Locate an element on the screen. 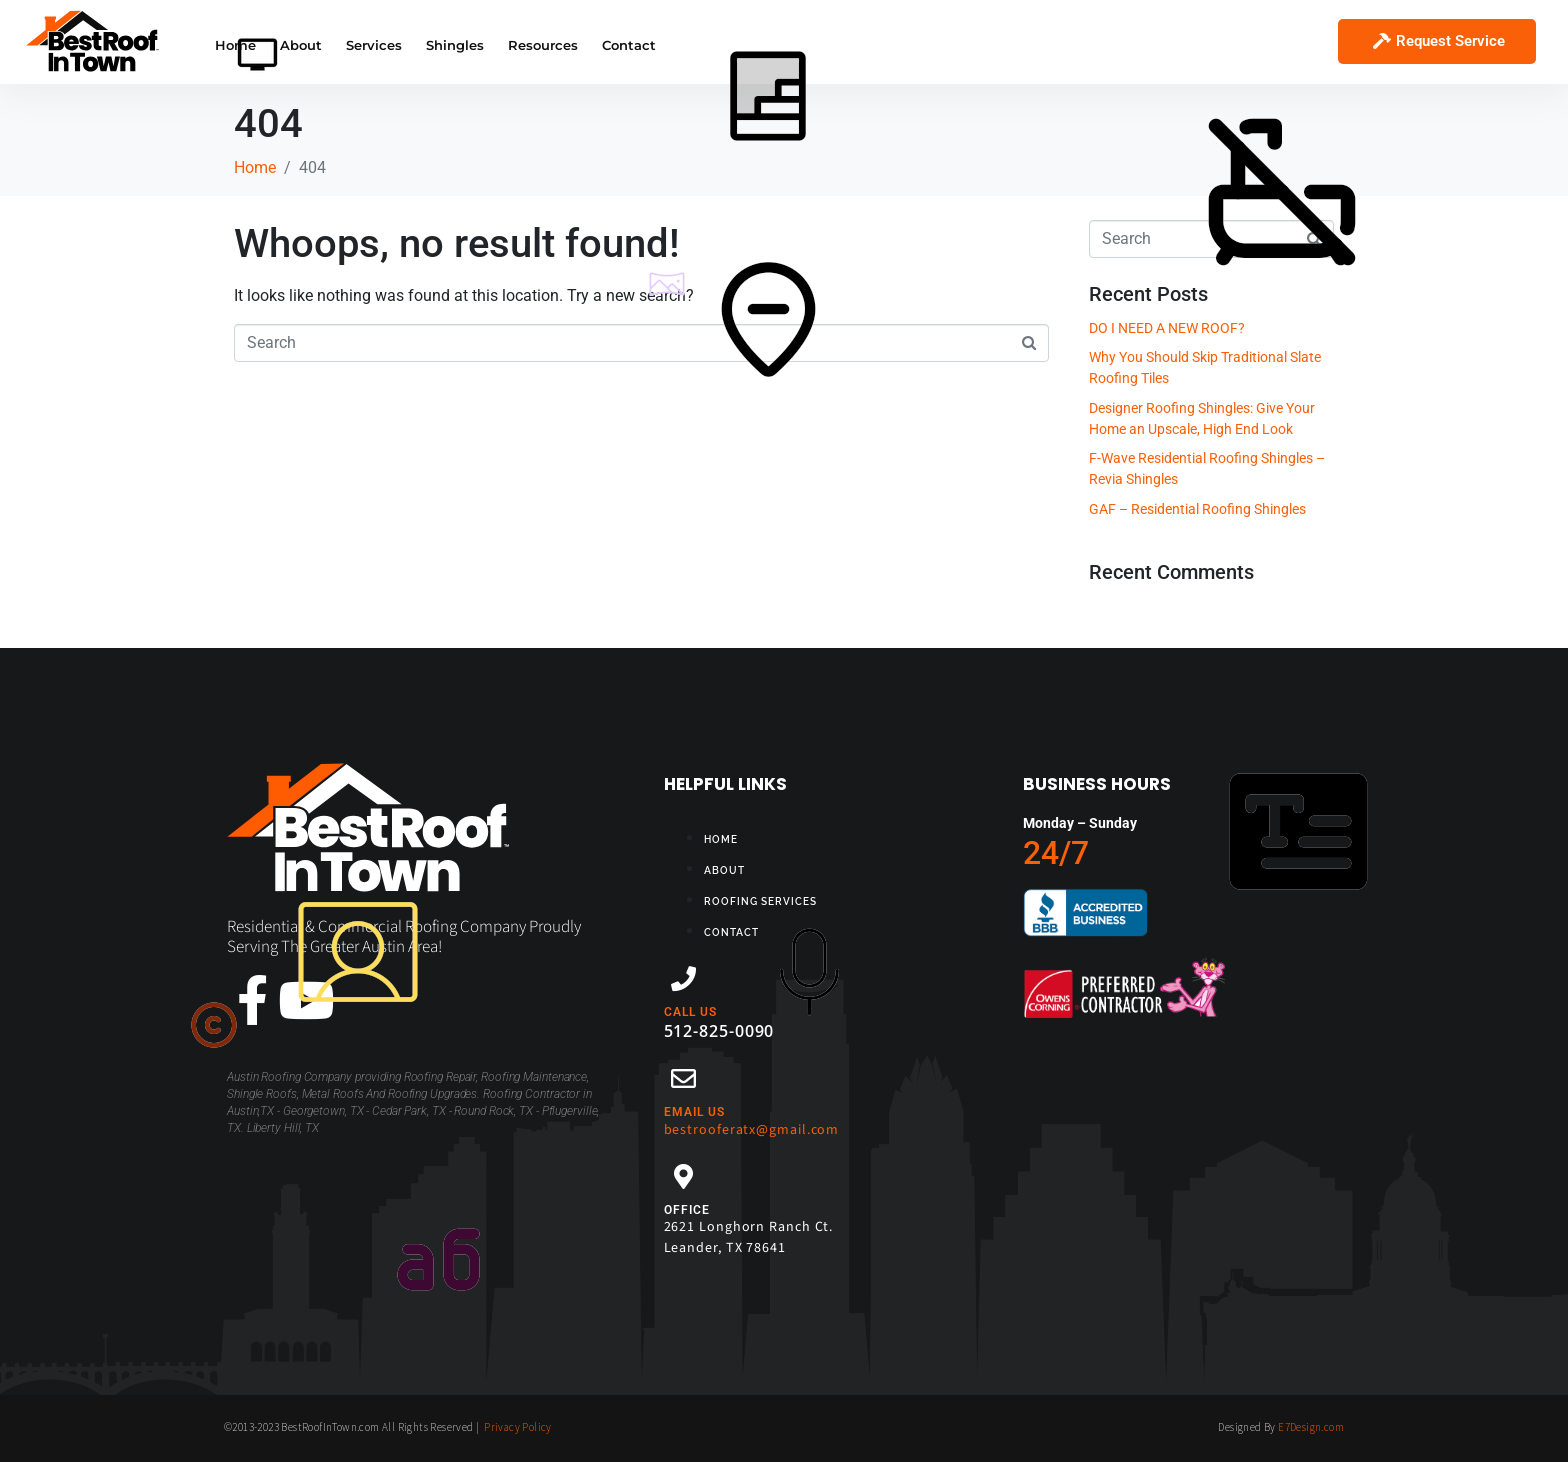 This screenshot has width=1568, height=1462. indicates bathtub or bath feature is unavailable is located at coordinates (1282, 192).